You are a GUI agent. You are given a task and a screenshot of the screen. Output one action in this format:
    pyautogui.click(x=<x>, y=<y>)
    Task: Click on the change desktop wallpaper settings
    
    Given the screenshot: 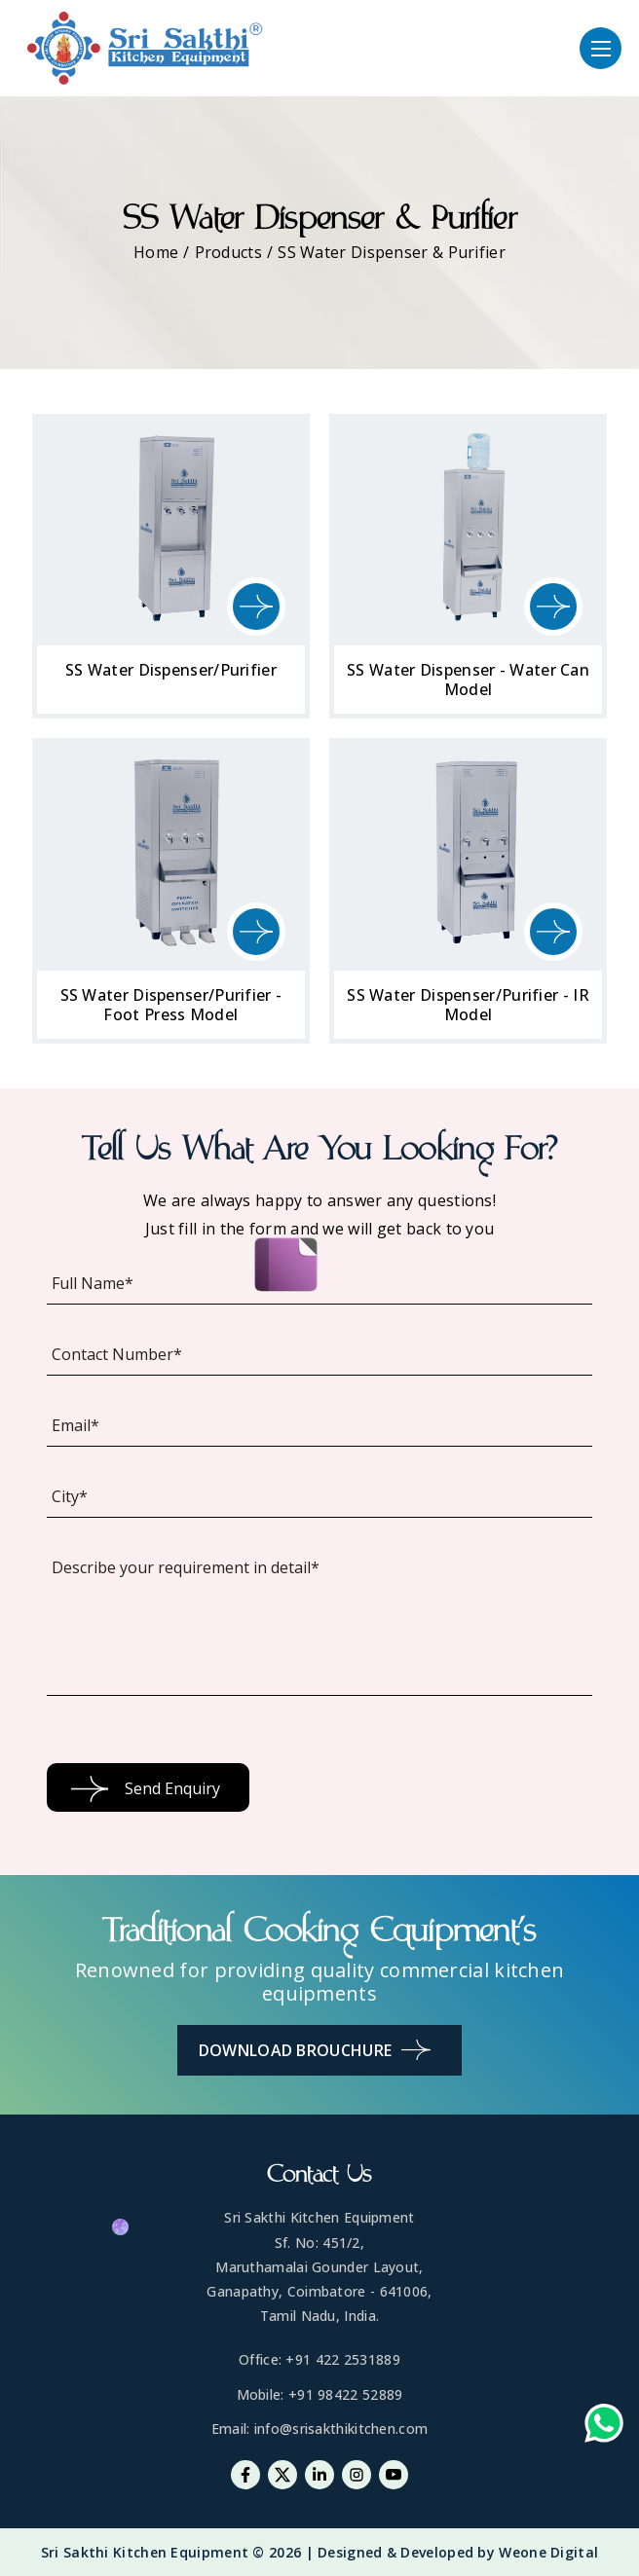 What is the action you would take?
    pyautogui.click(x=285, y=1262)
    